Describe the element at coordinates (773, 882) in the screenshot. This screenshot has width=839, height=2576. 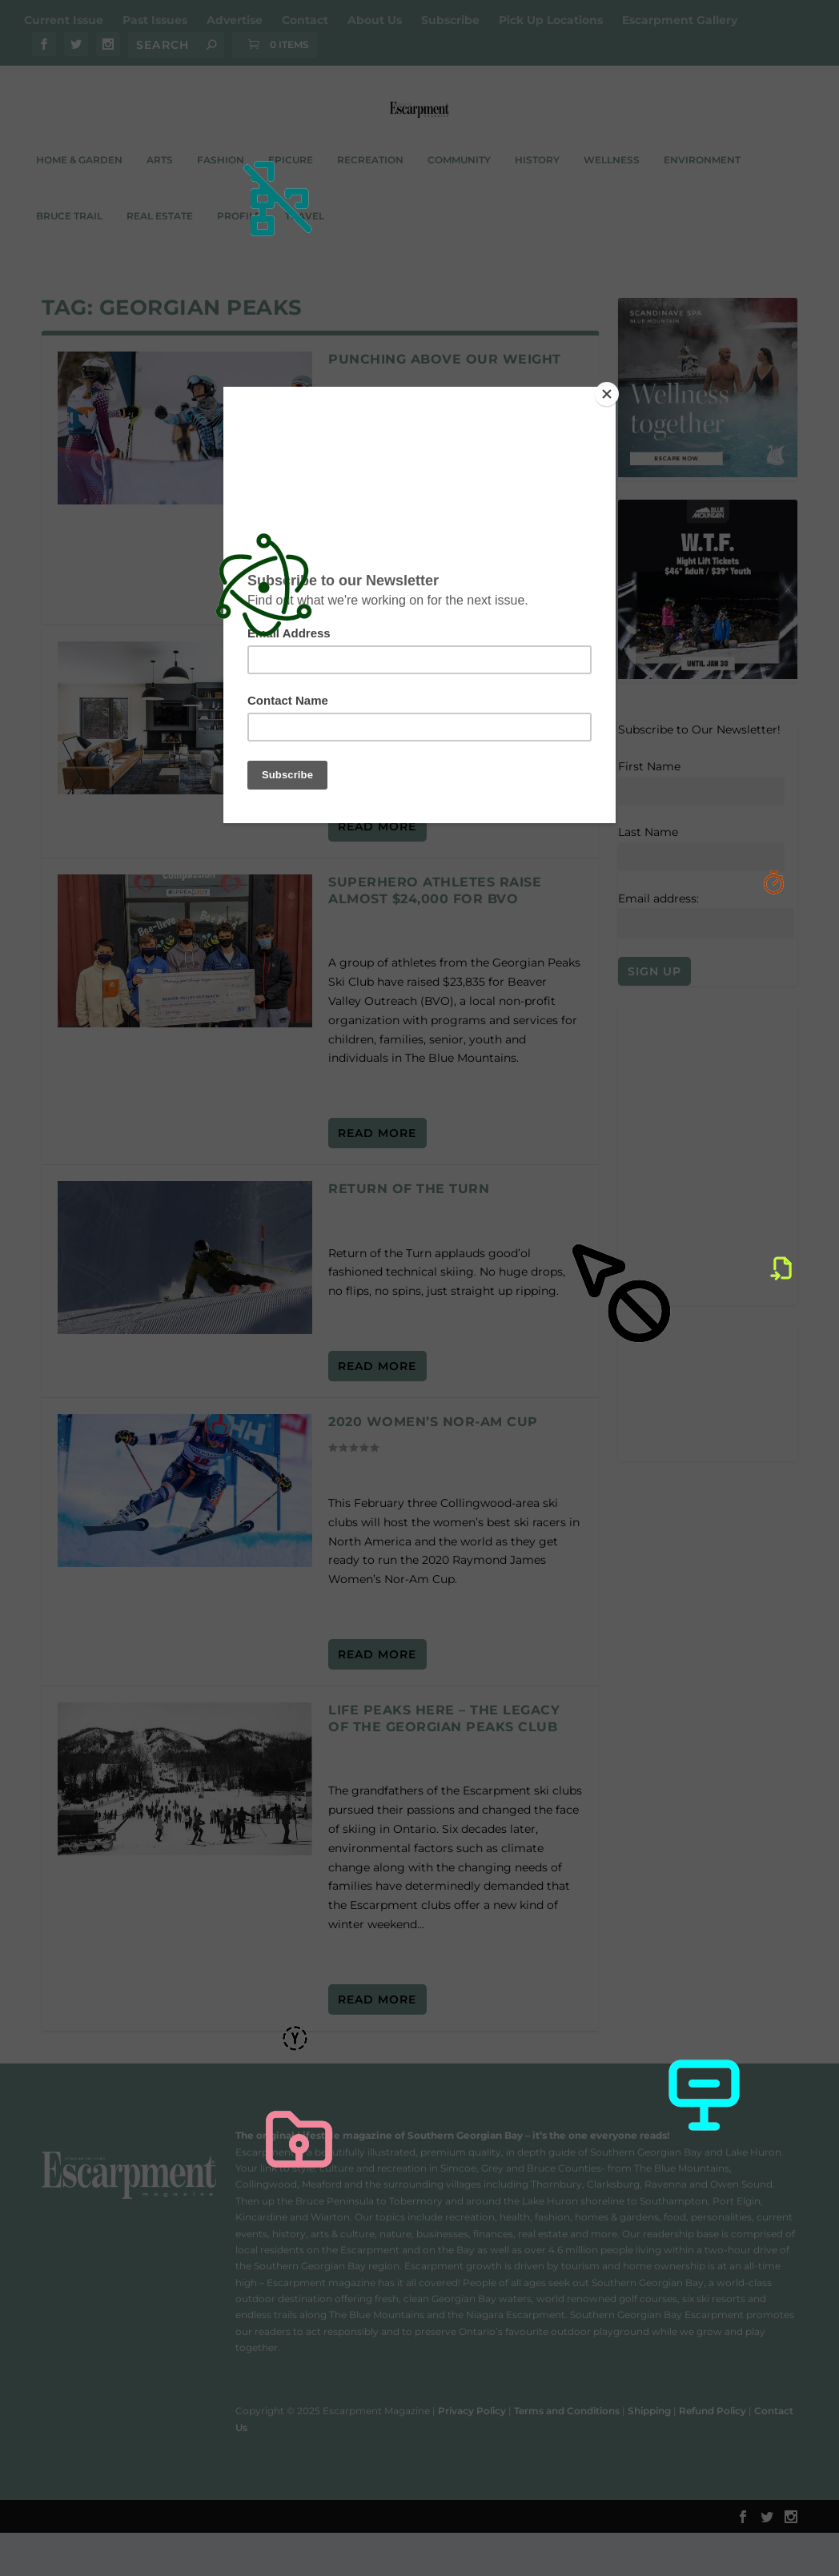
I see `start or stop a timer` at that location.